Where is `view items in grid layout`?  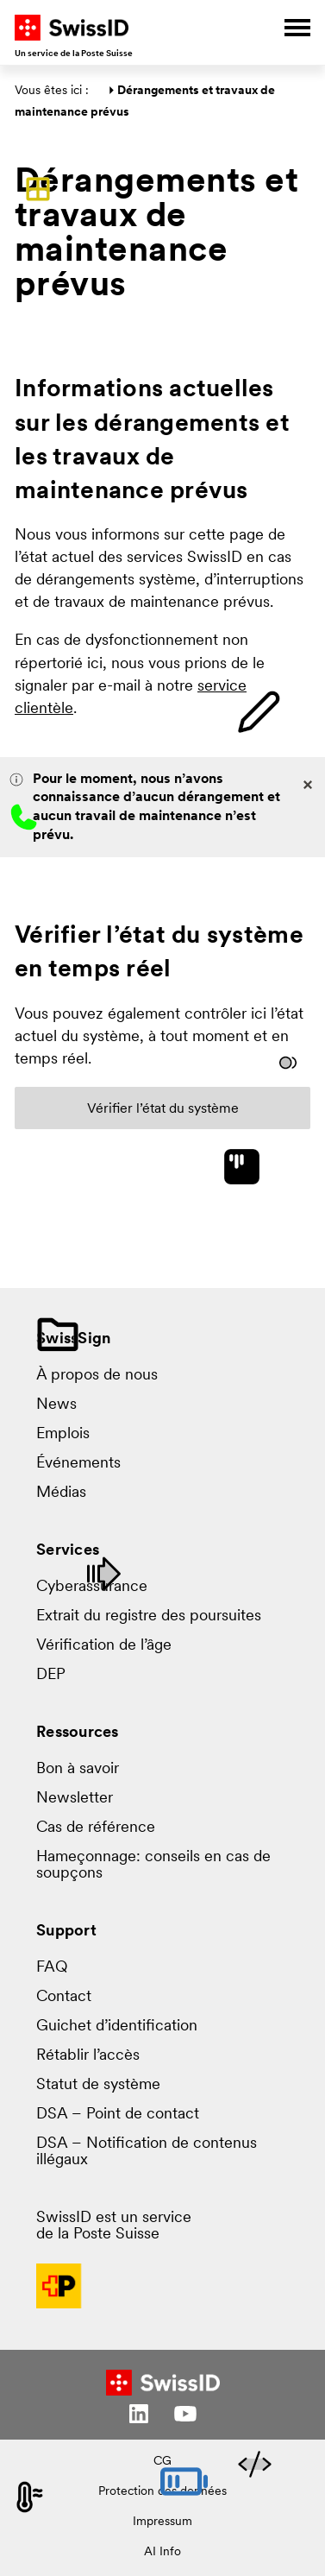
view items in grid layout is located at coordinates (38, 189).